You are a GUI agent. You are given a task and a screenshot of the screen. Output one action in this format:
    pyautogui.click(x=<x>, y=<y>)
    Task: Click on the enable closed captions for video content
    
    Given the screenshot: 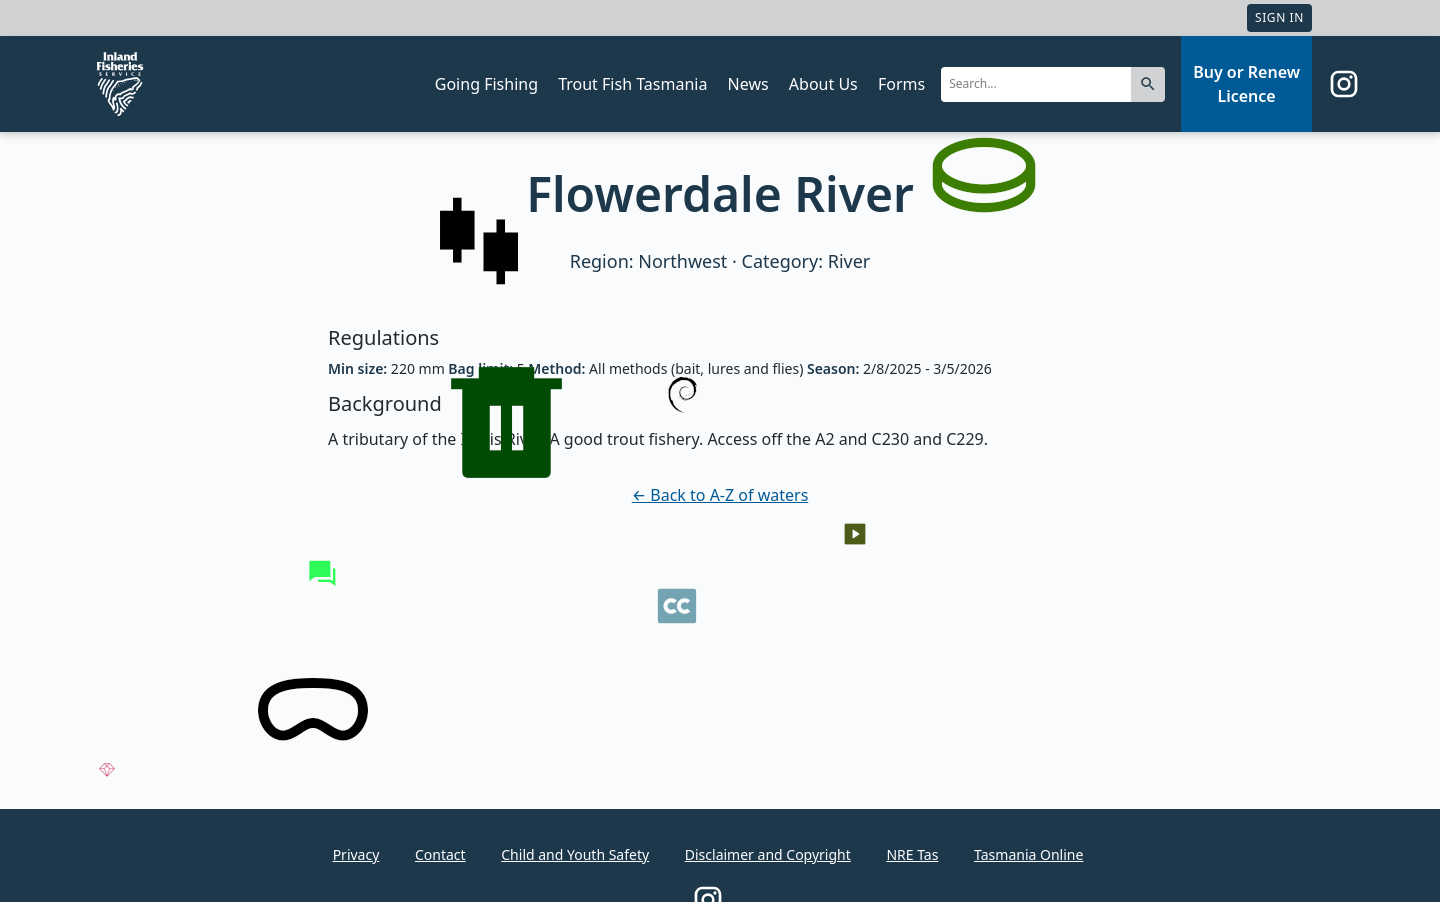 What is the action you would take?
    pyautogui.click(x=677, y=606)
    